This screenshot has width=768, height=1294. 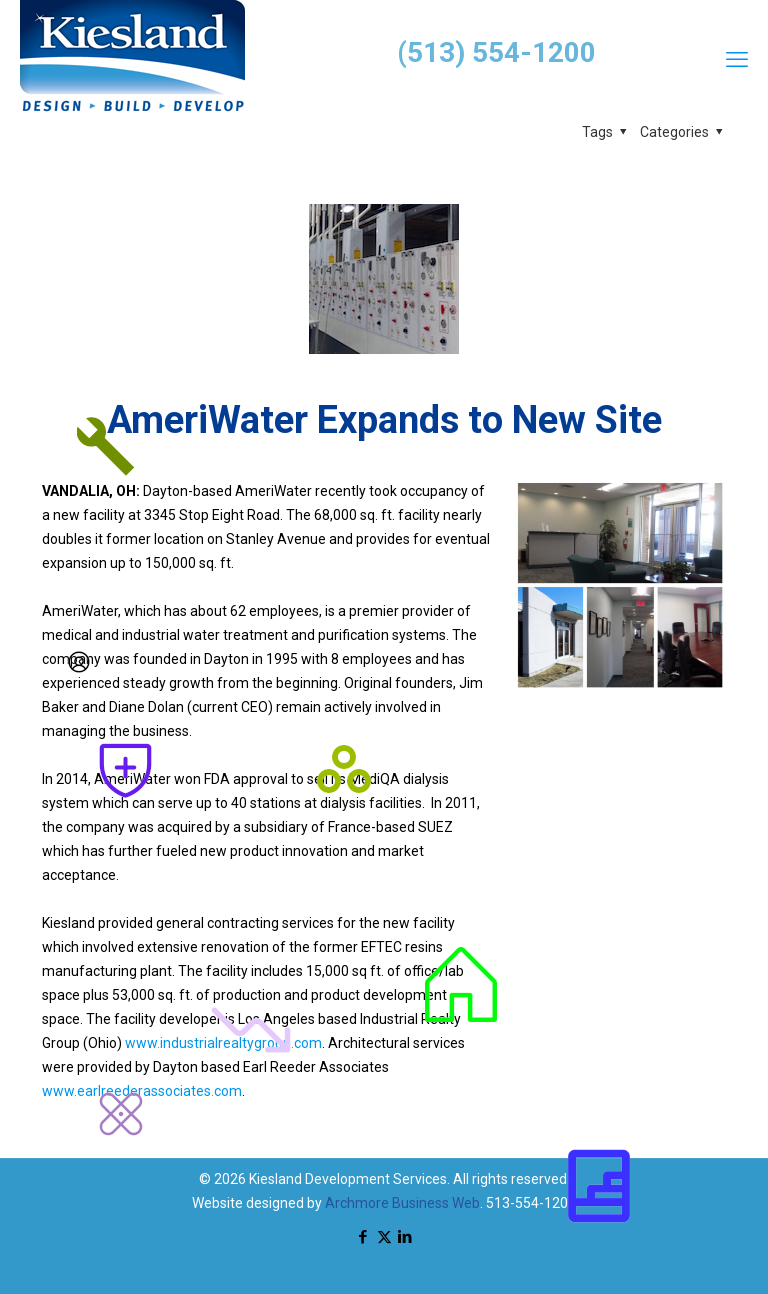 I want to click on add new security protection, so click(x=125, y=767).